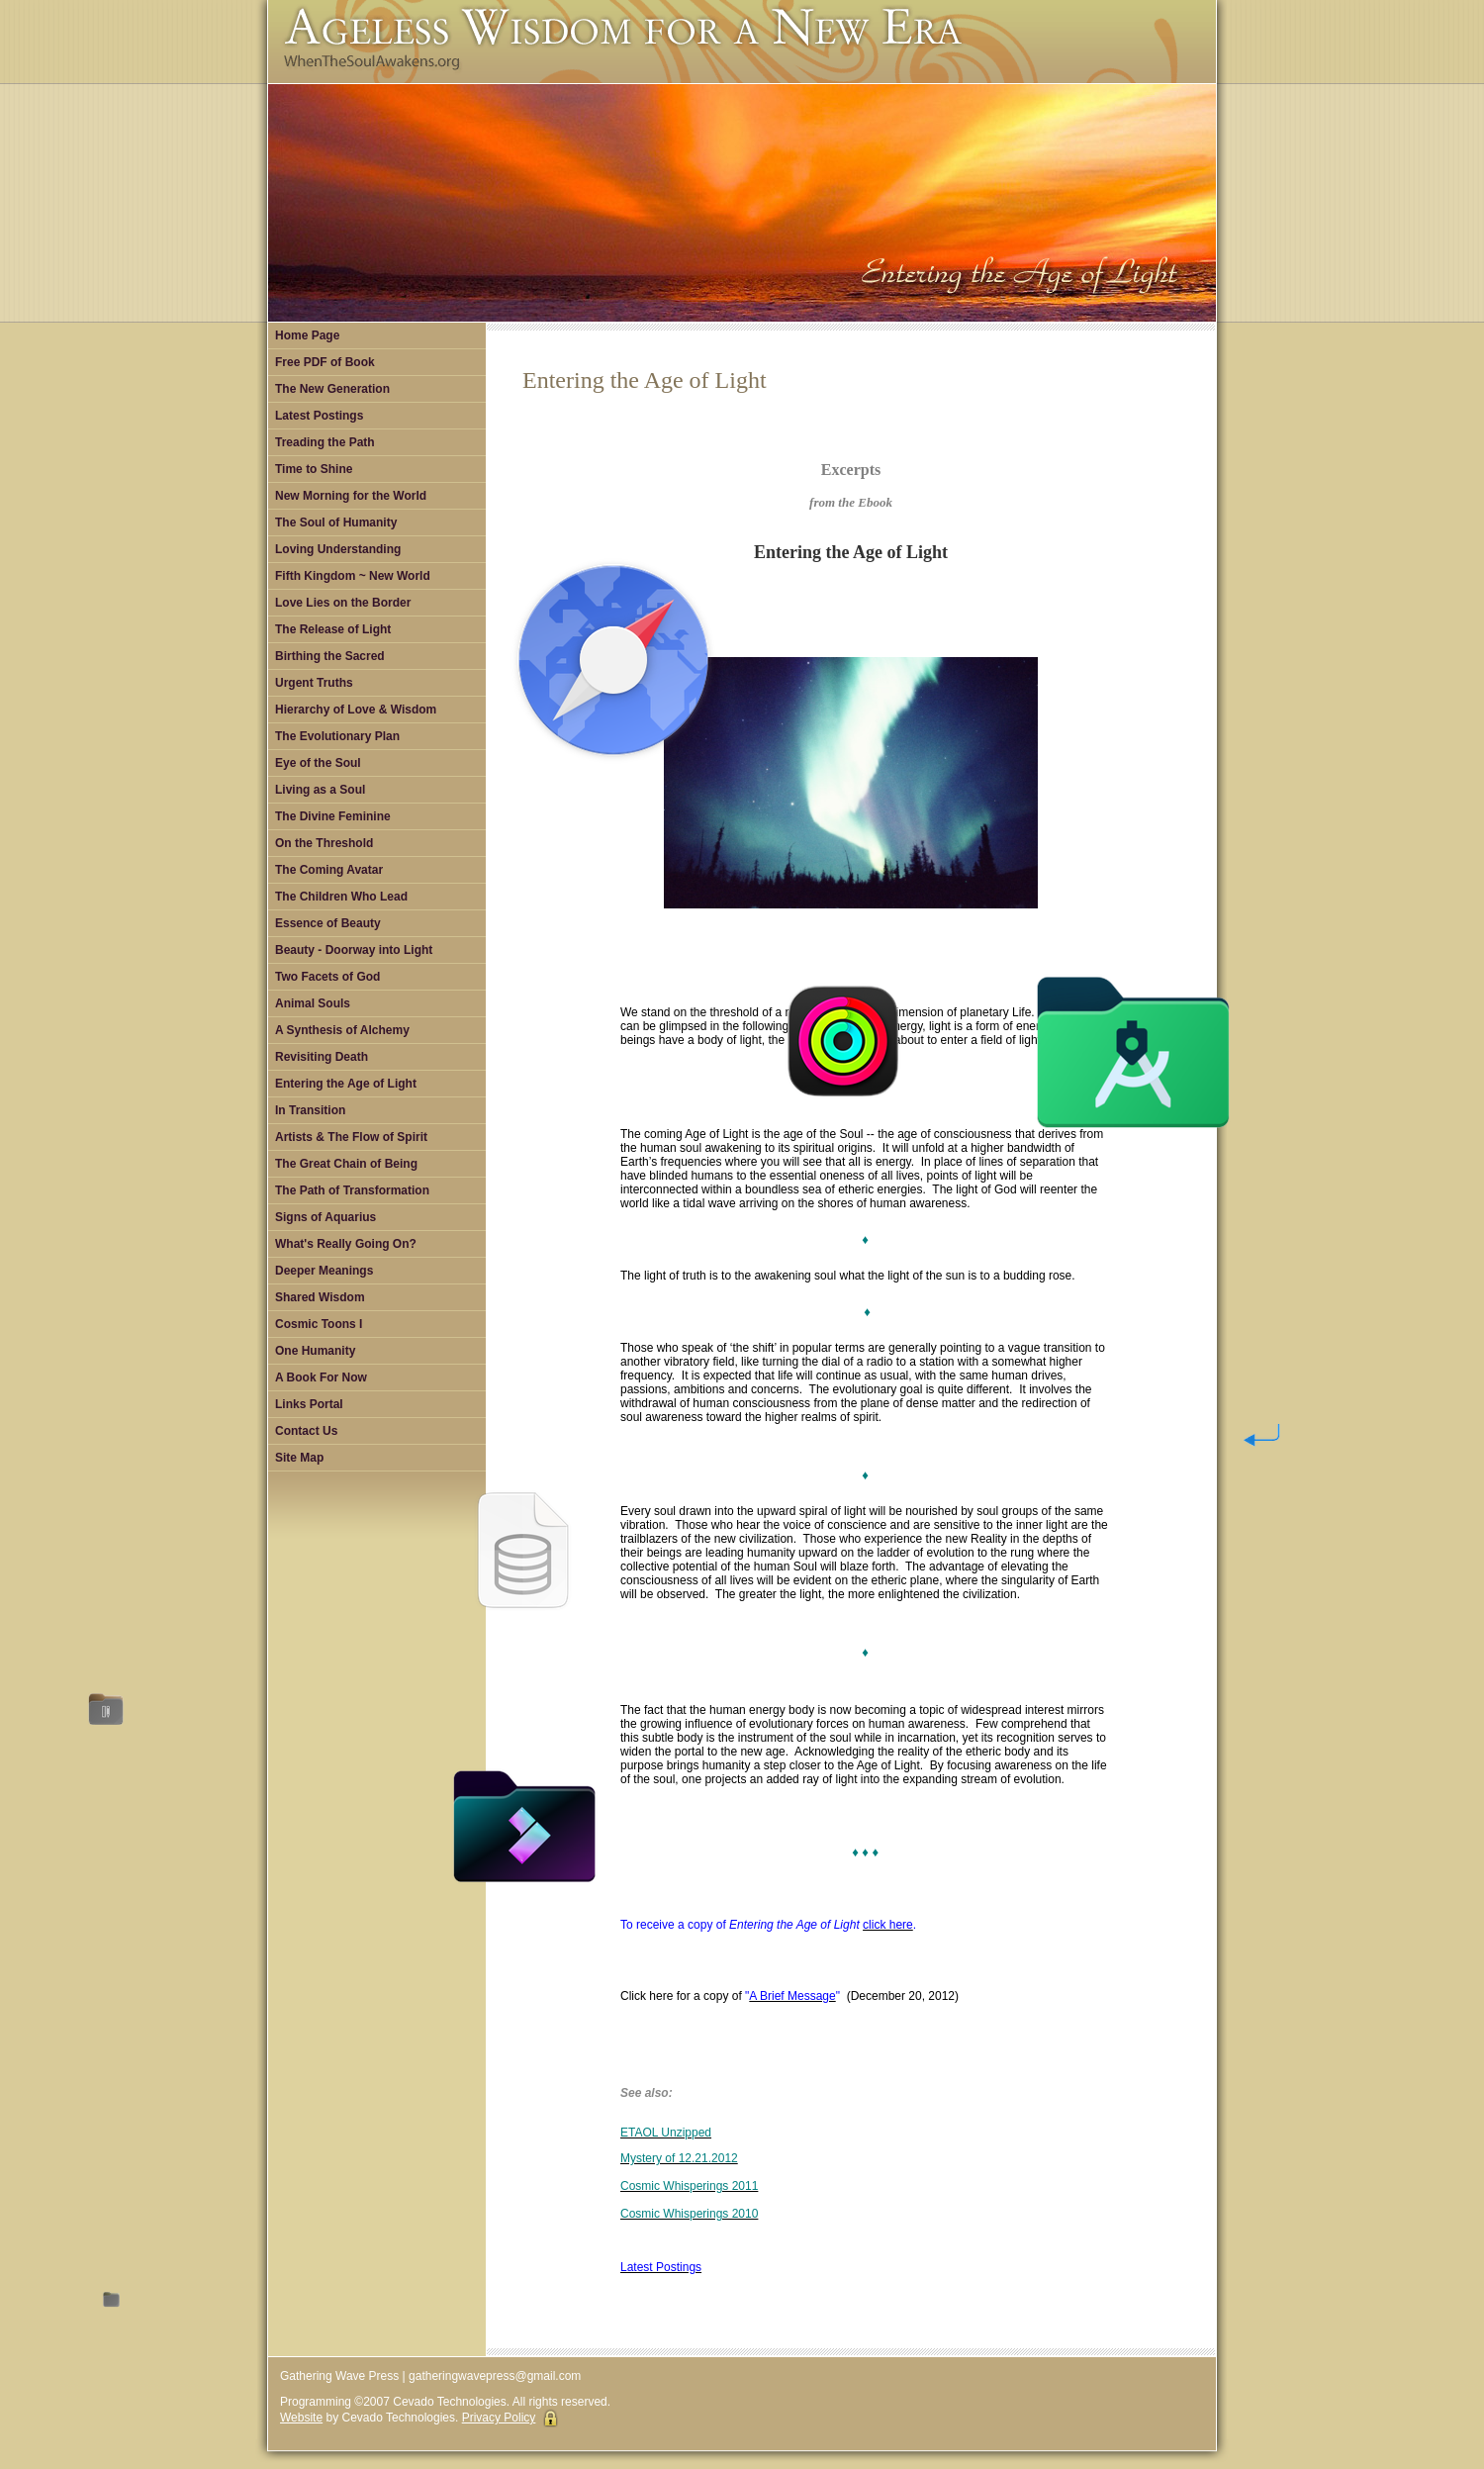 The width and height of the screenshot is (1484, 2469). I want to click on open wondershare filmora go project files, so click(523, 1830).